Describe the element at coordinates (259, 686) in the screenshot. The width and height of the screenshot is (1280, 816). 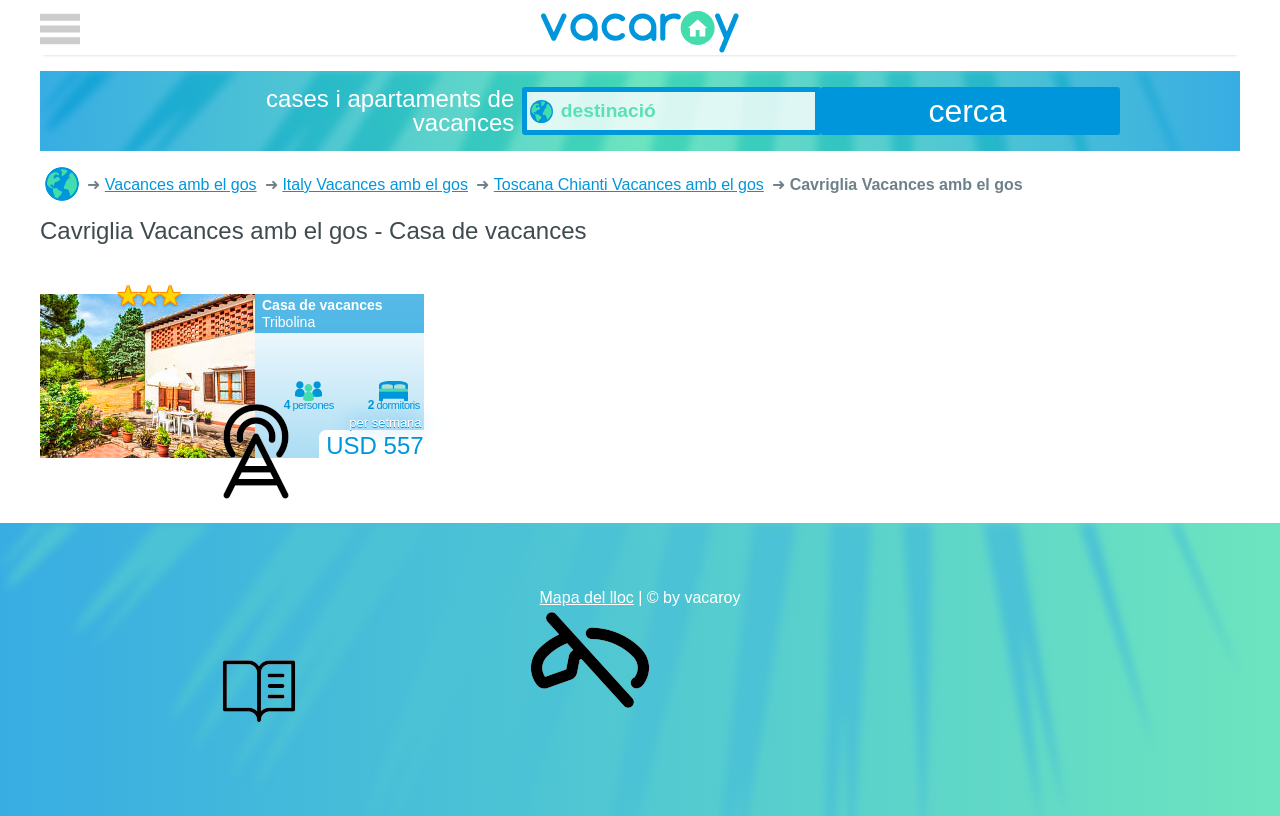
I see `open reading mode or e-reader` at that location.